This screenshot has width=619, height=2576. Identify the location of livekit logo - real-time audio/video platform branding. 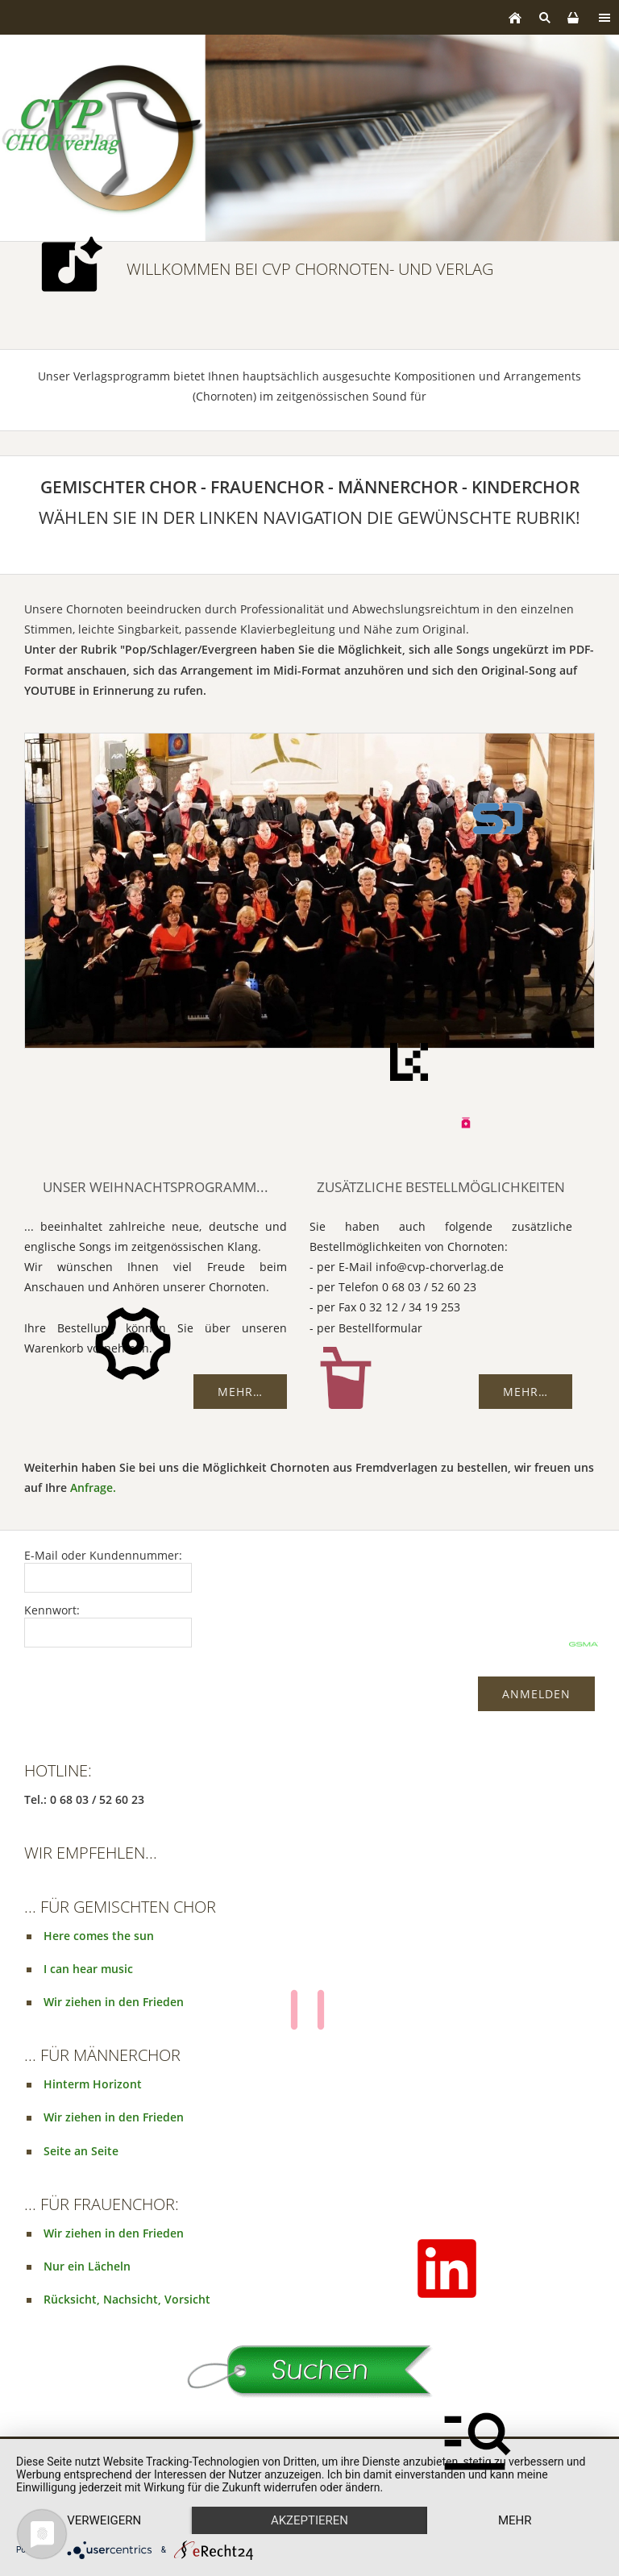
(409, 1062).